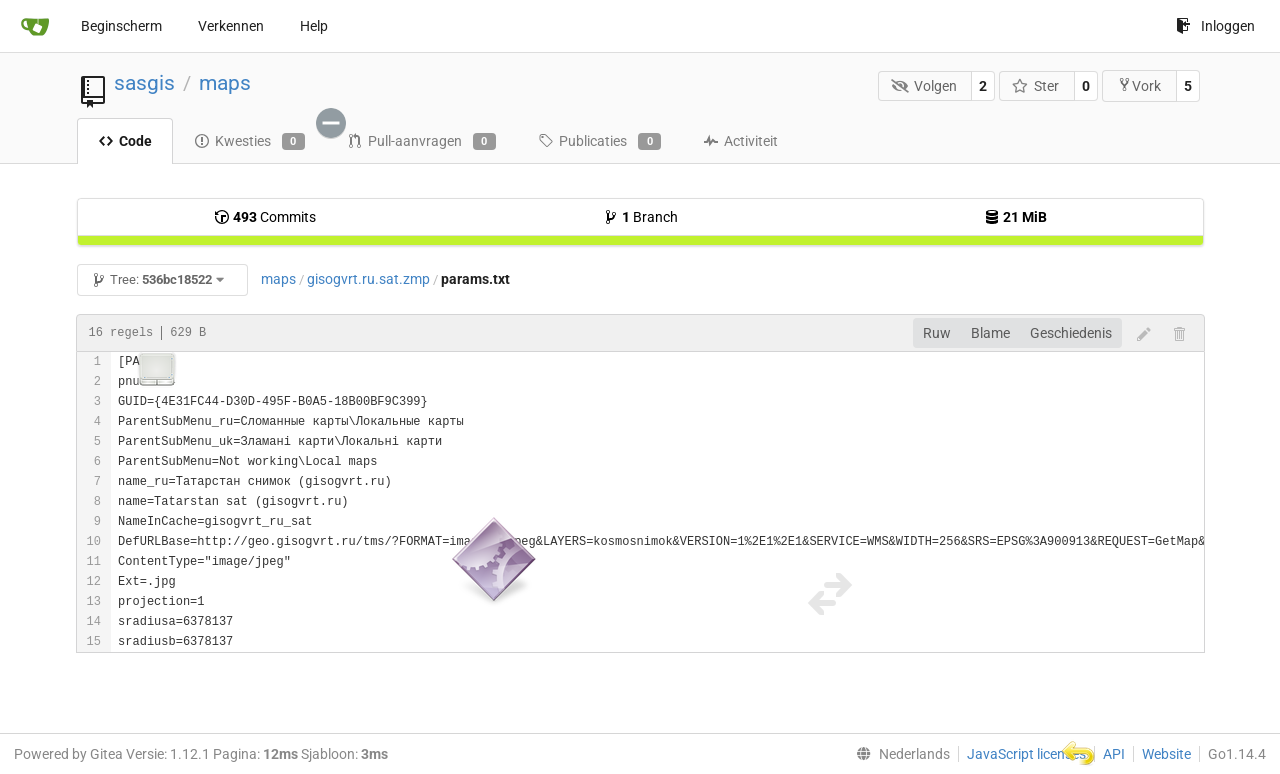 This screenshot has height=774, width=1280. I want to click on touchpad input device settings, so click(156, 370).